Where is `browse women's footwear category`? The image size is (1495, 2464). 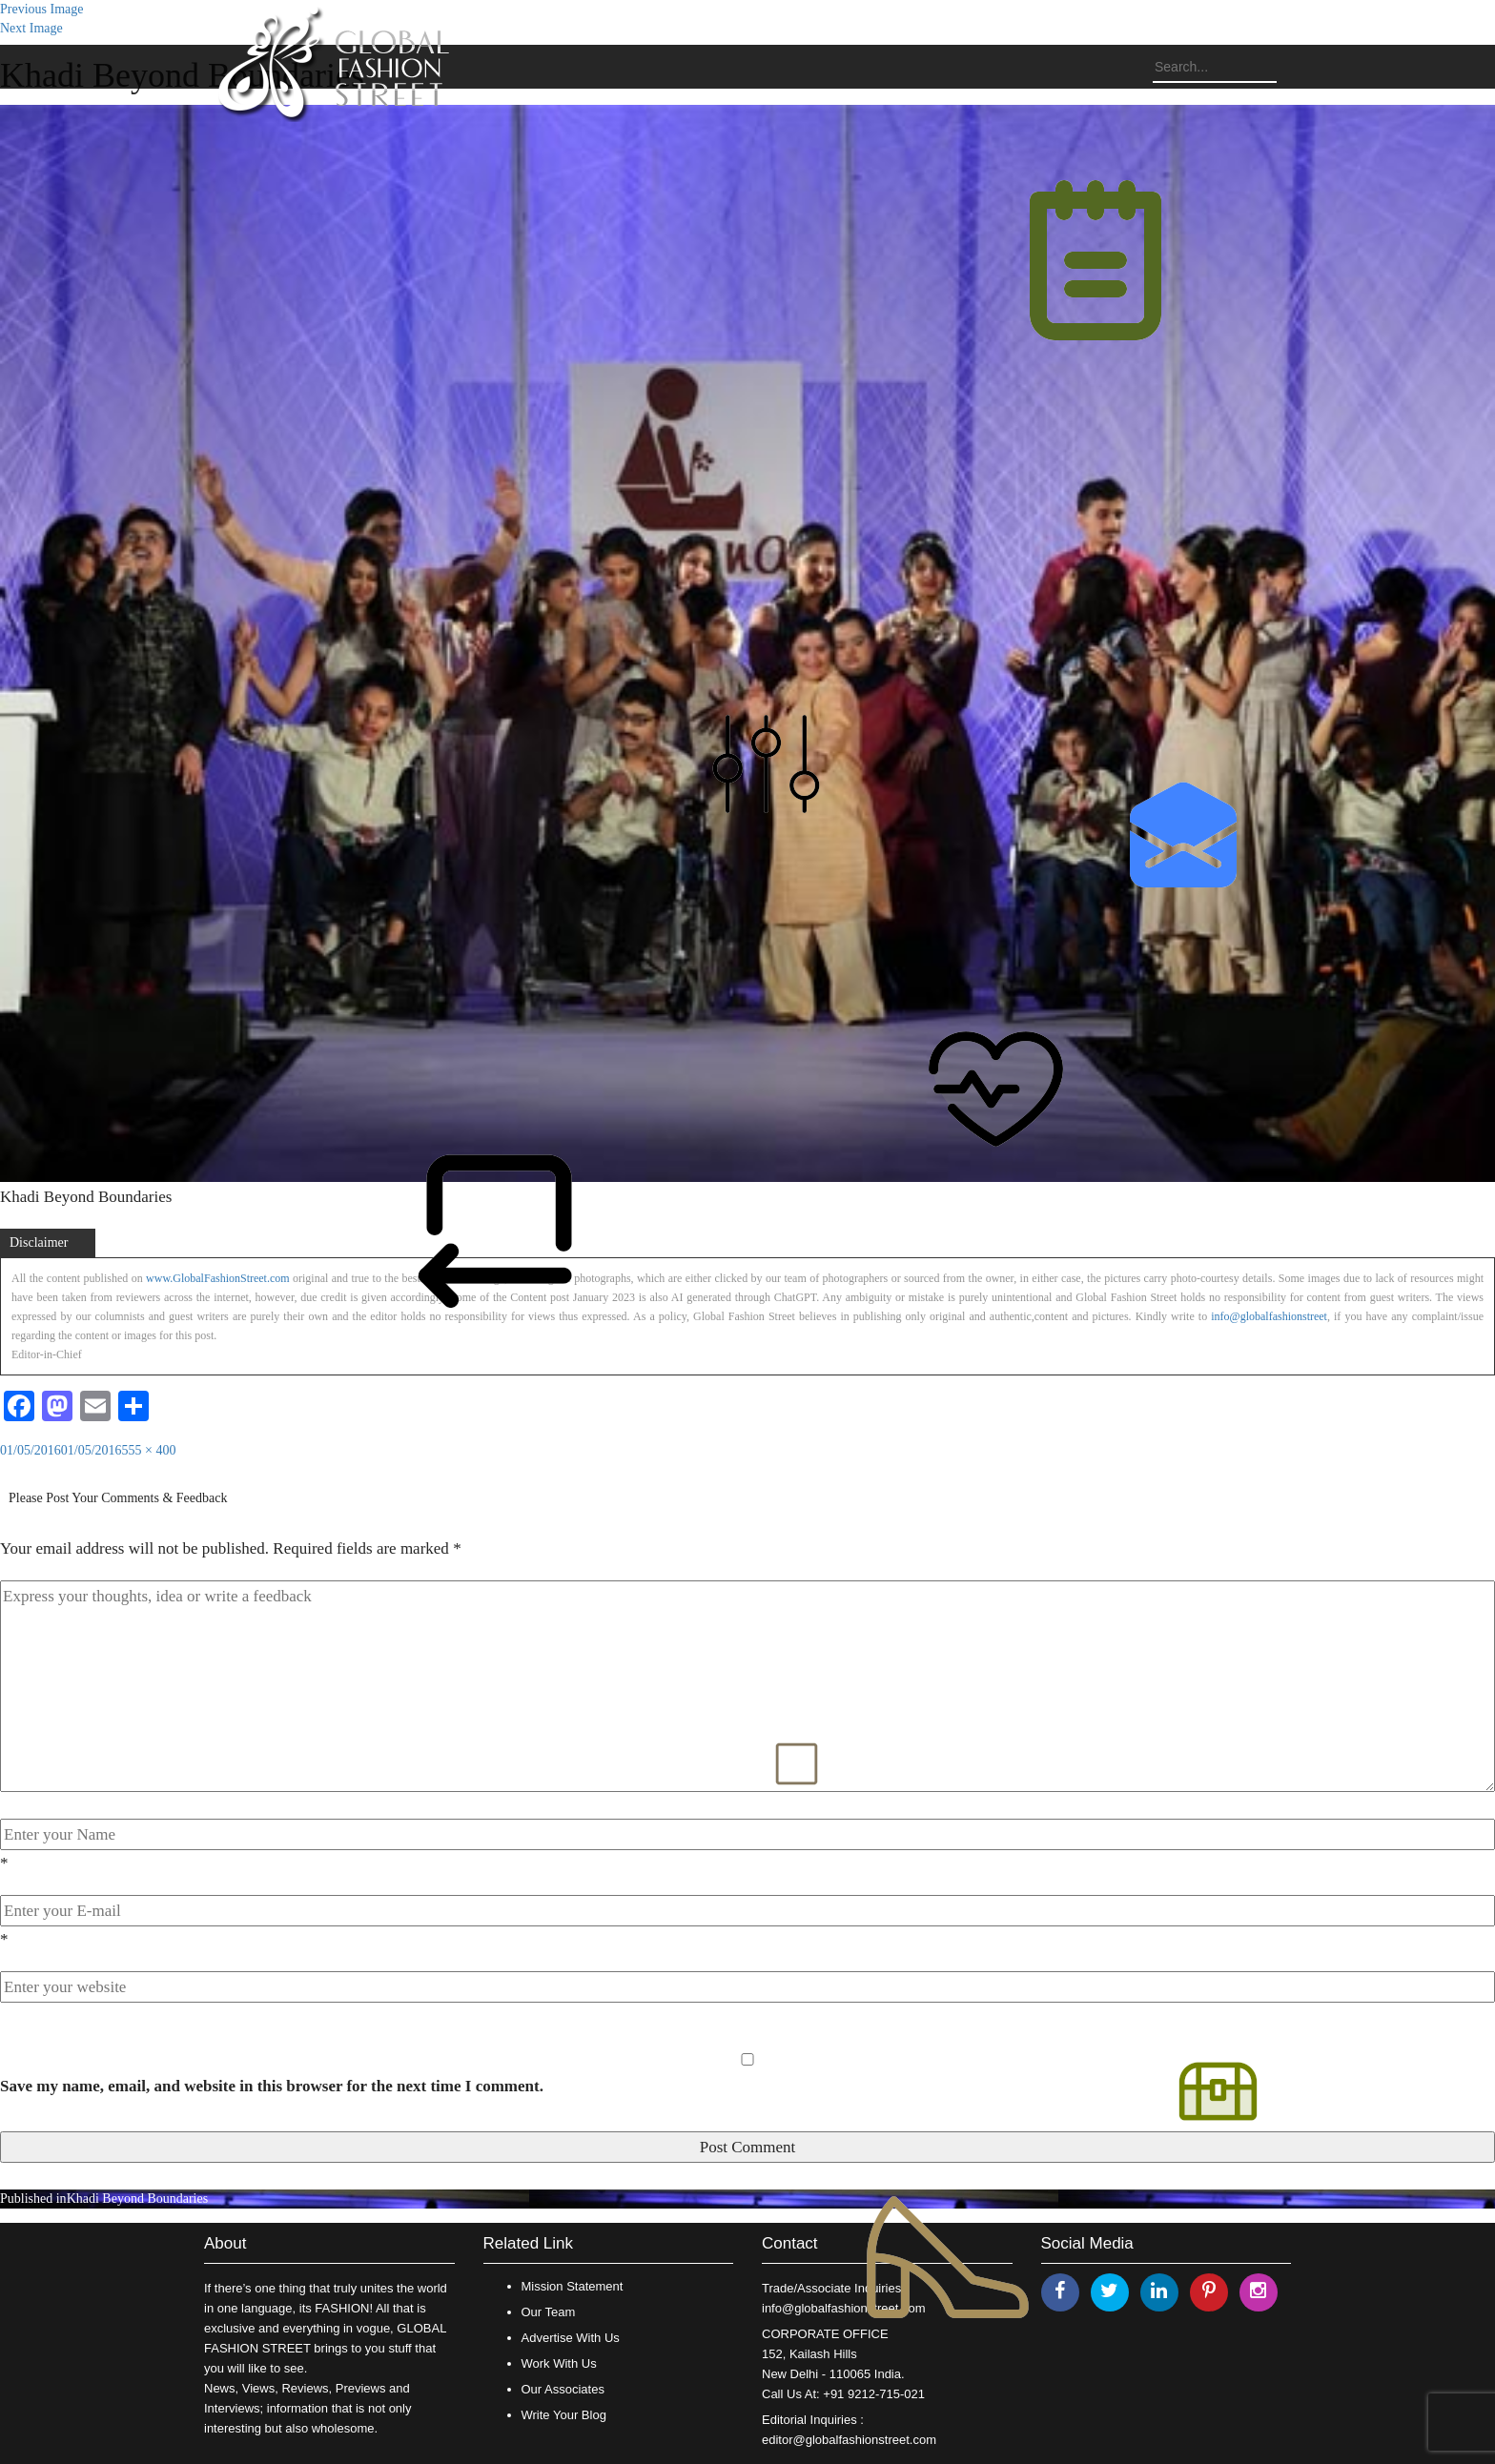
browse women's footwear category is located at coordinates (939, 2263).